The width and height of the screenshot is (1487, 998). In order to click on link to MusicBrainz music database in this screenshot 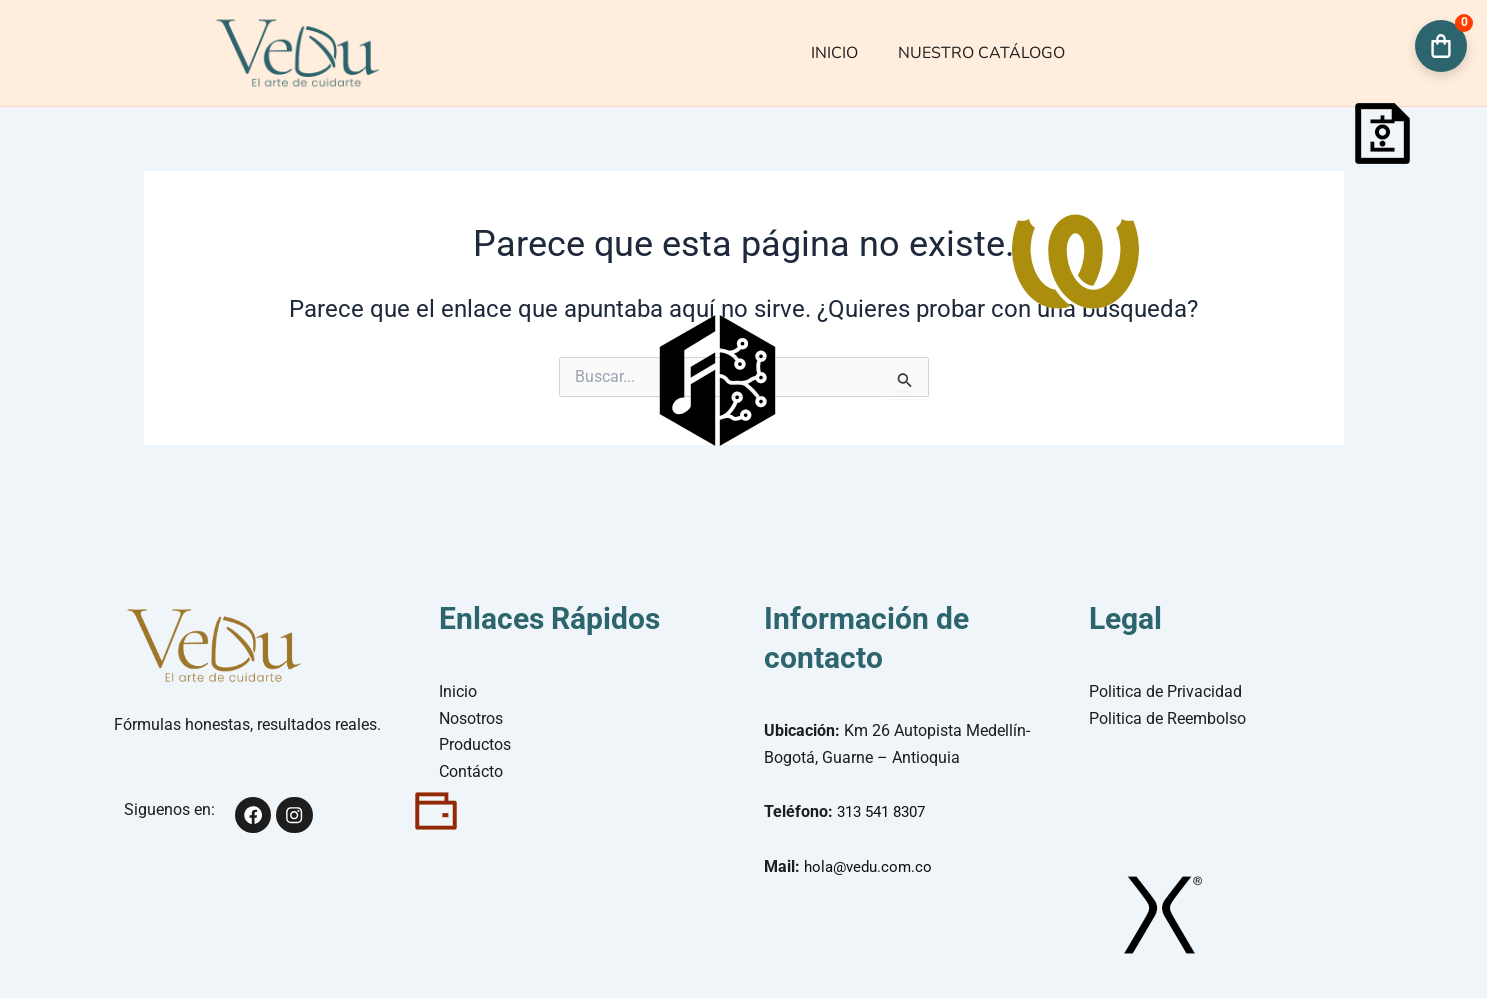, I will do `click(717, 380)`.